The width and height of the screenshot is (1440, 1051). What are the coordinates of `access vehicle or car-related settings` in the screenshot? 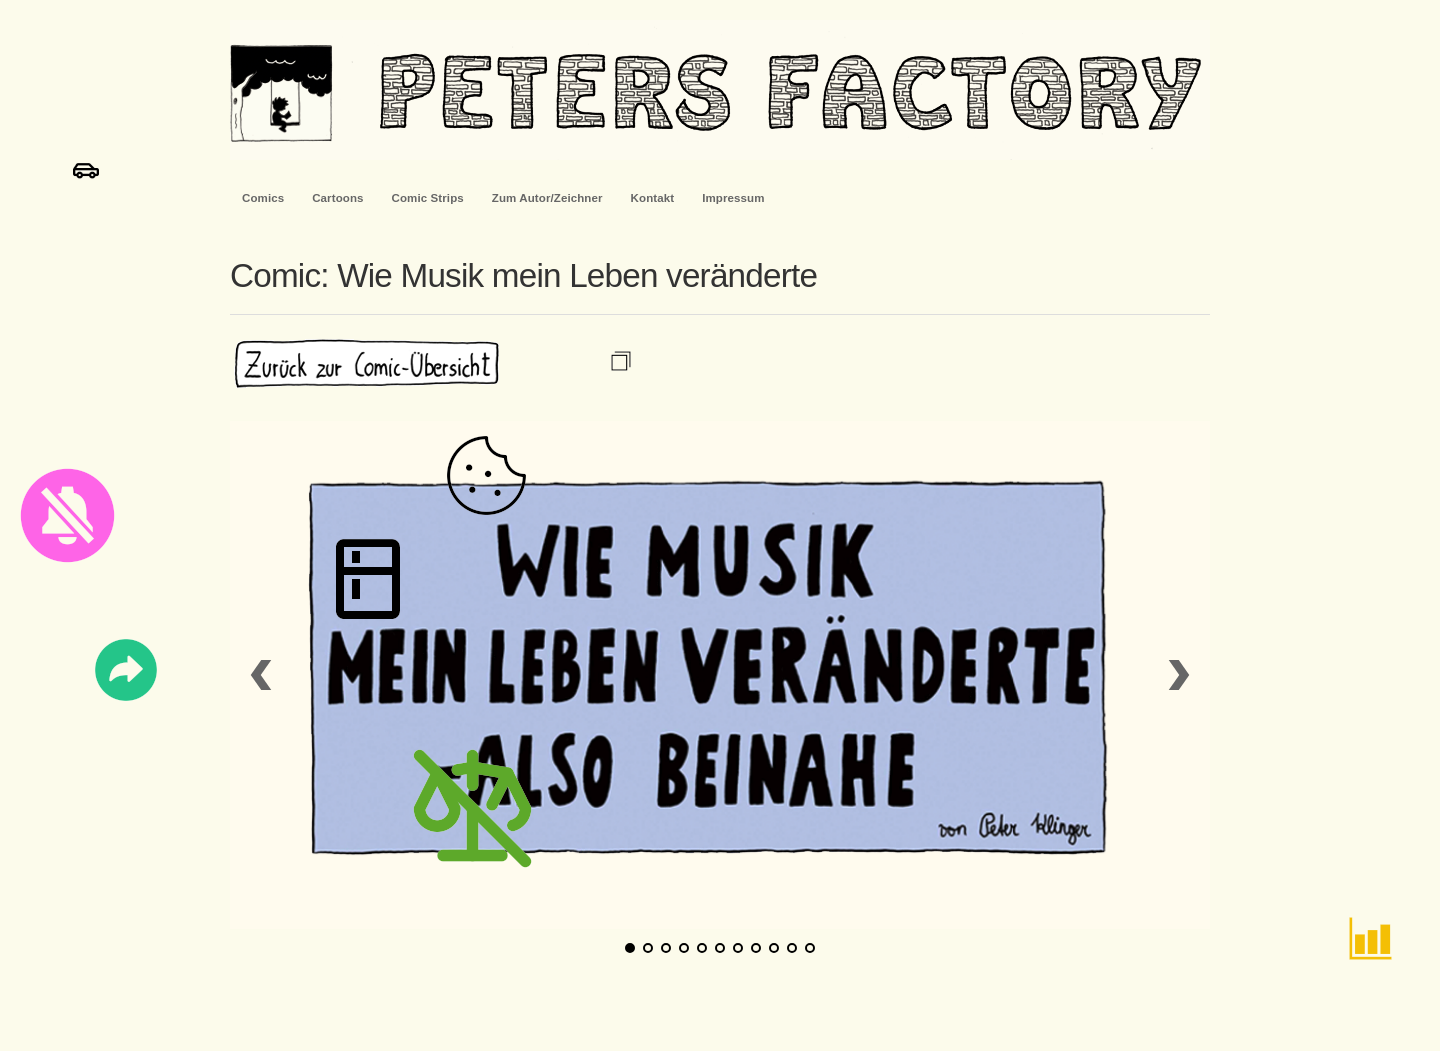 It's located at (86, 170).